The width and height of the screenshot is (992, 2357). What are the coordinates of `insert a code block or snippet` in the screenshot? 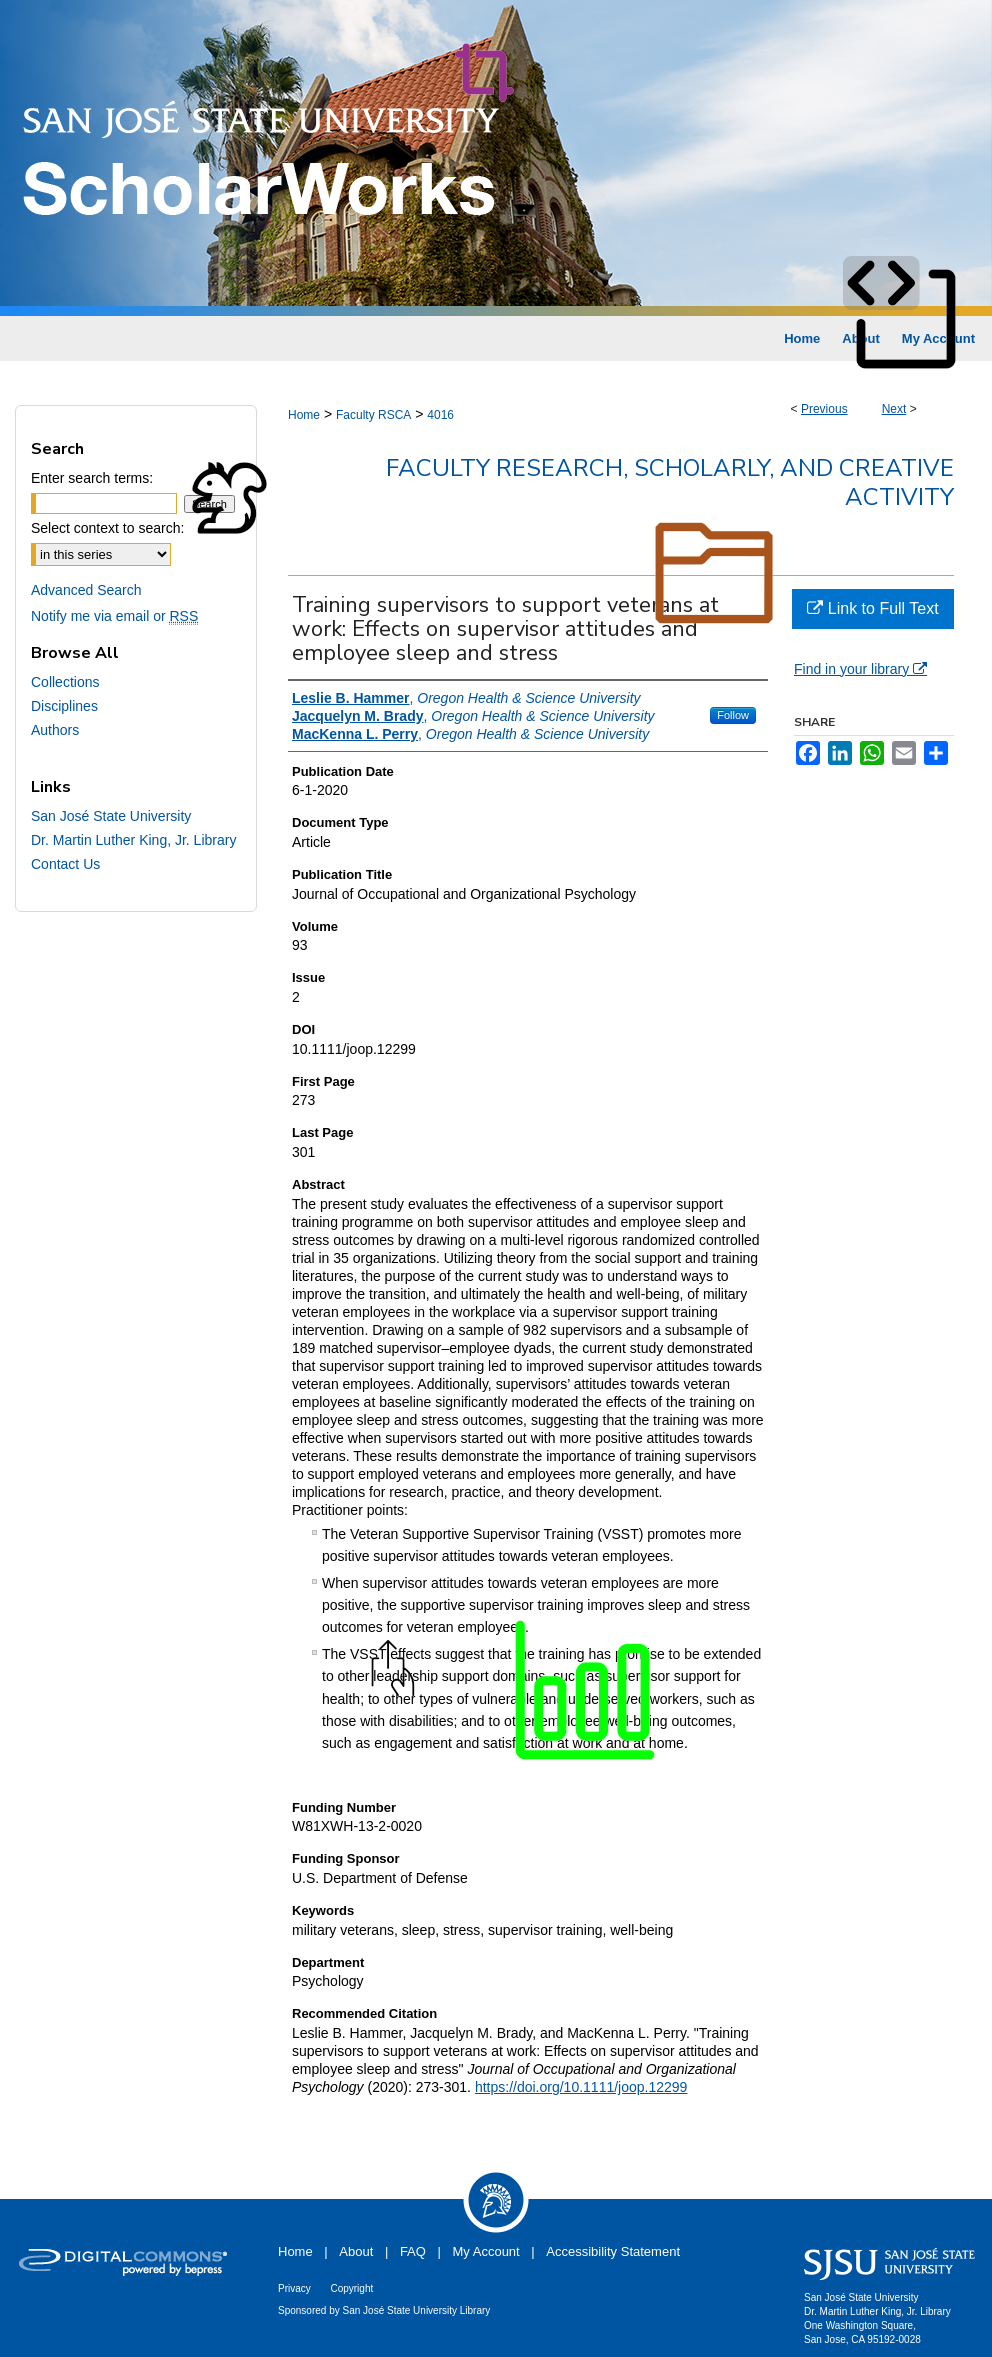 It's located at (906, 319).